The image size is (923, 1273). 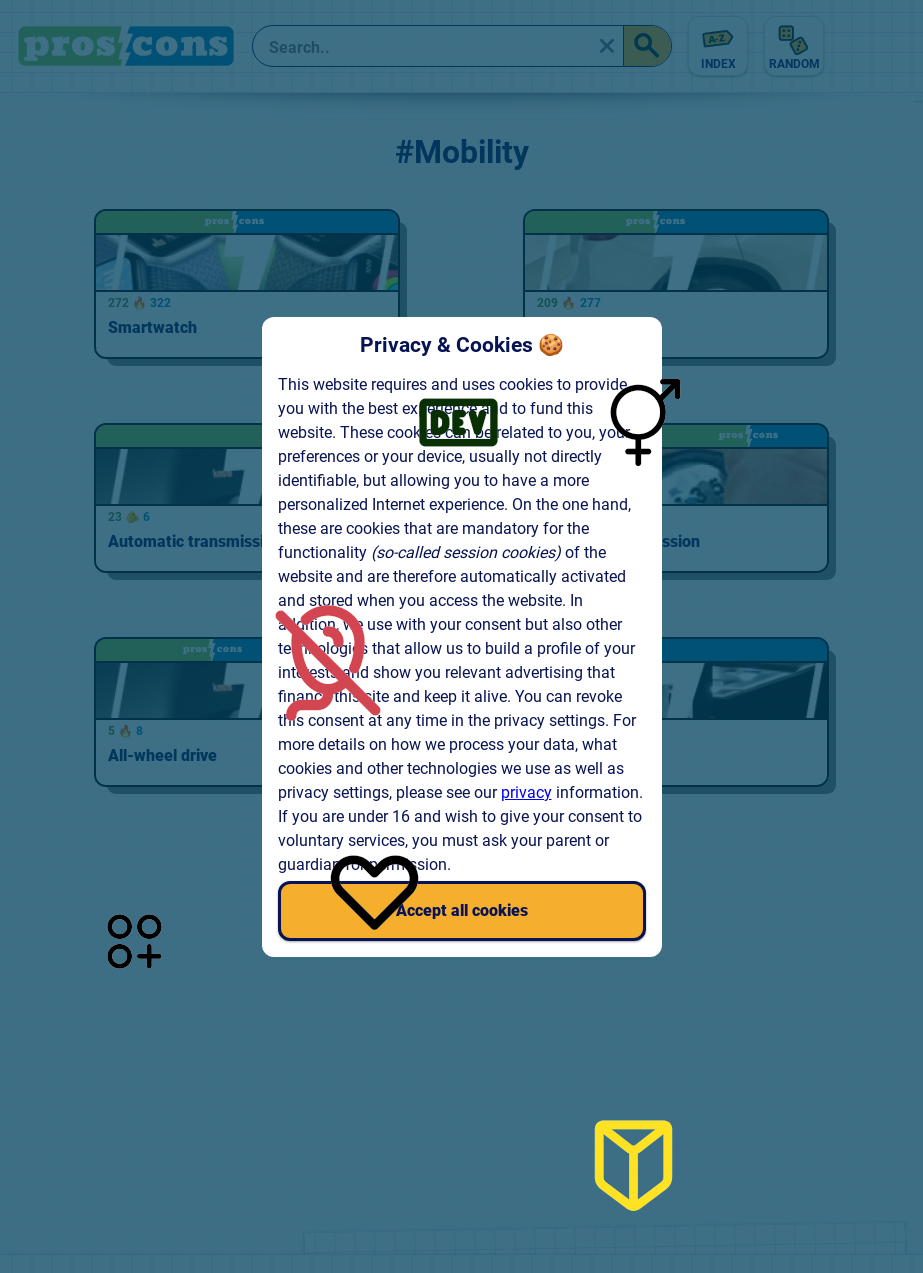 What do you see at coordinates (328, 663) in the screenshot?
I see `disable party or celebration mode` at bounding box center [328, 663].